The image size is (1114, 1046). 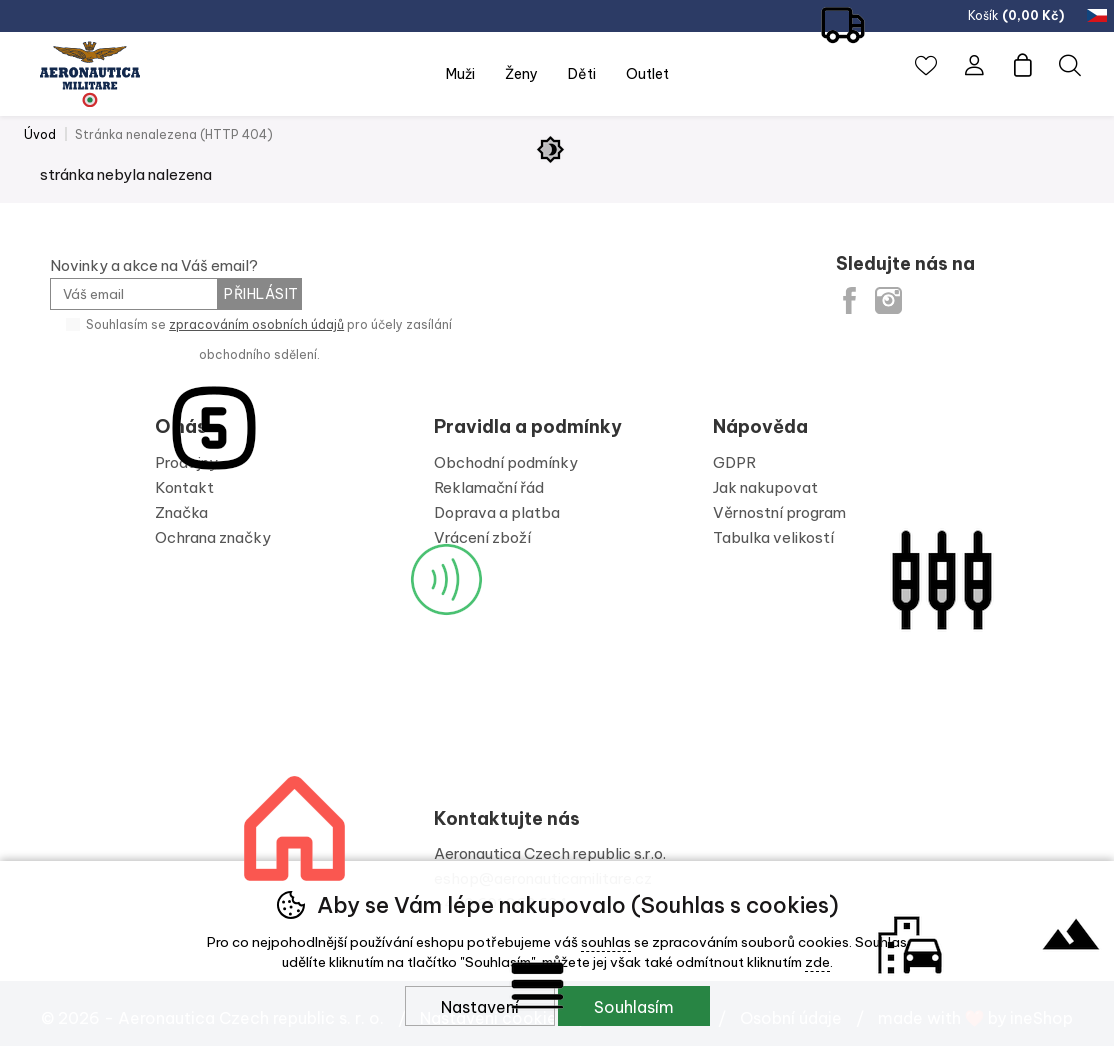 I want to click on adjust line thickness or stroke weight, so click(x=537, y=985).